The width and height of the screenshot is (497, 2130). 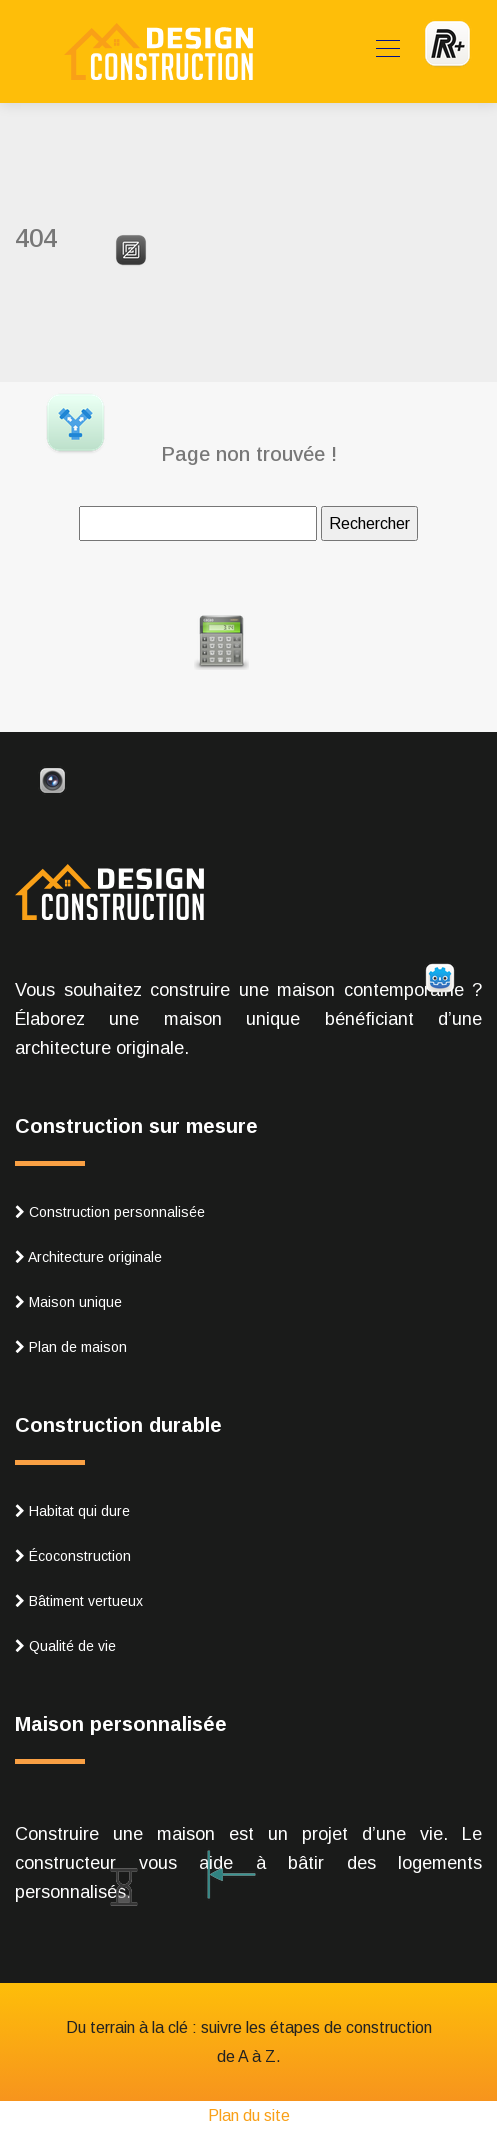 I want to click on countdown timer or time remaining indicator, so click(x=124, y=1887).